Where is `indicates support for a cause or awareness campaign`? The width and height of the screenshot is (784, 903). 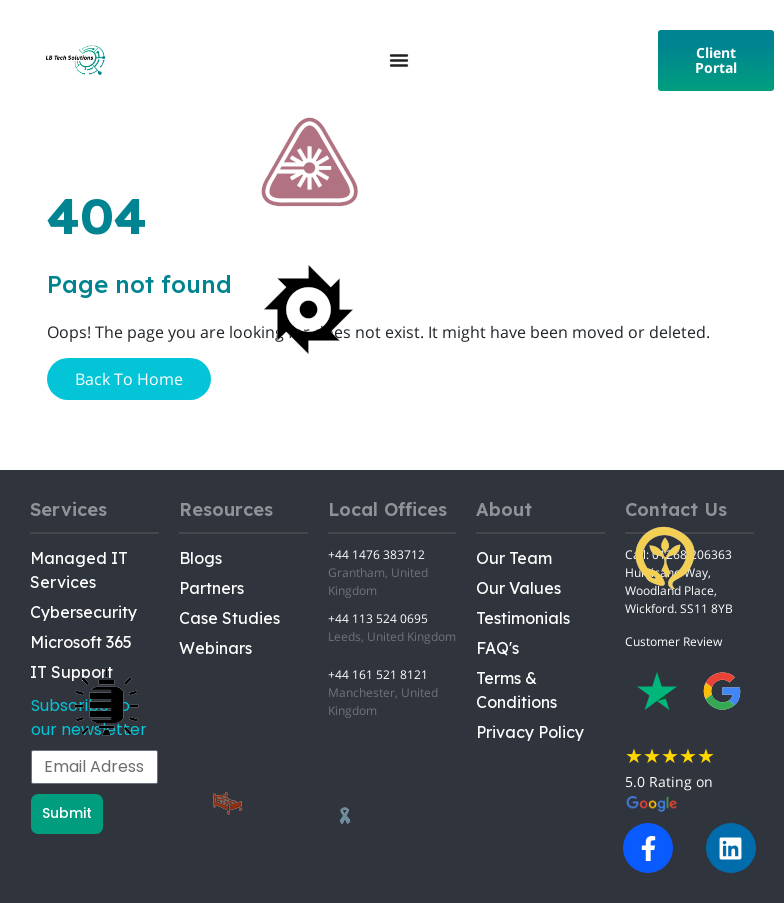
indicates support for a cause or awareness campaign is located at coordinates (345, 816).